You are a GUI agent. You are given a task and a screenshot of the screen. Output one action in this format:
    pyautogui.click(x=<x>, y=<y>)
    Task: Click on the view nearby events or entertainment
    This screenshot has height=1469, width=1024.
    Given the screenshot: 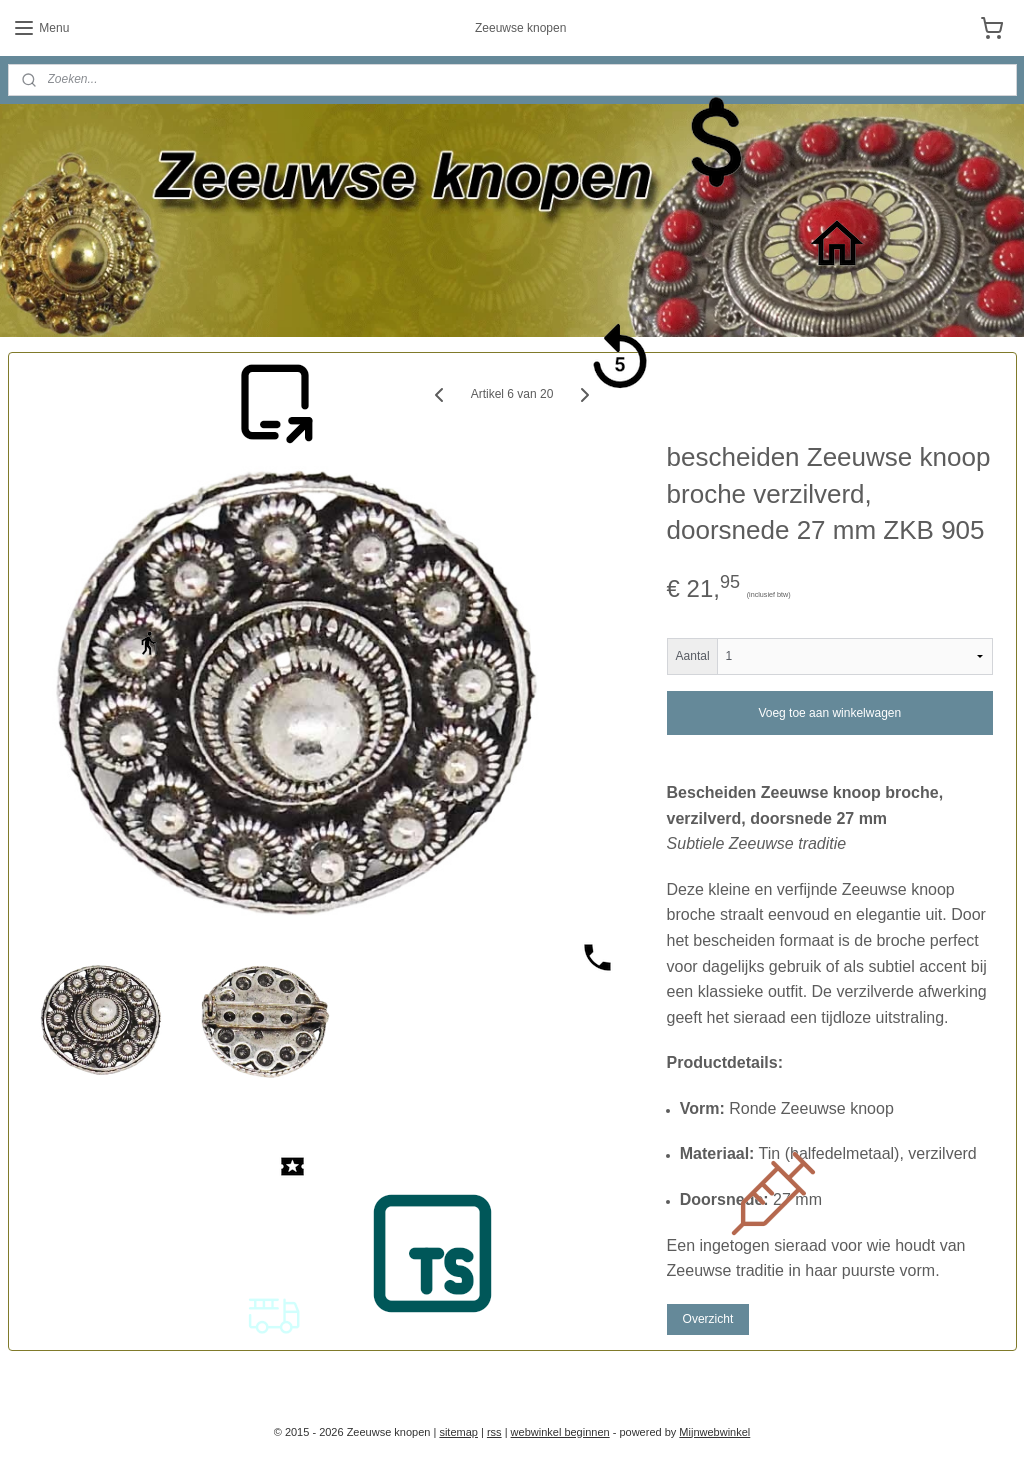 What is the action you would take?
    pyautogui.click(x=292, y=1166)
    